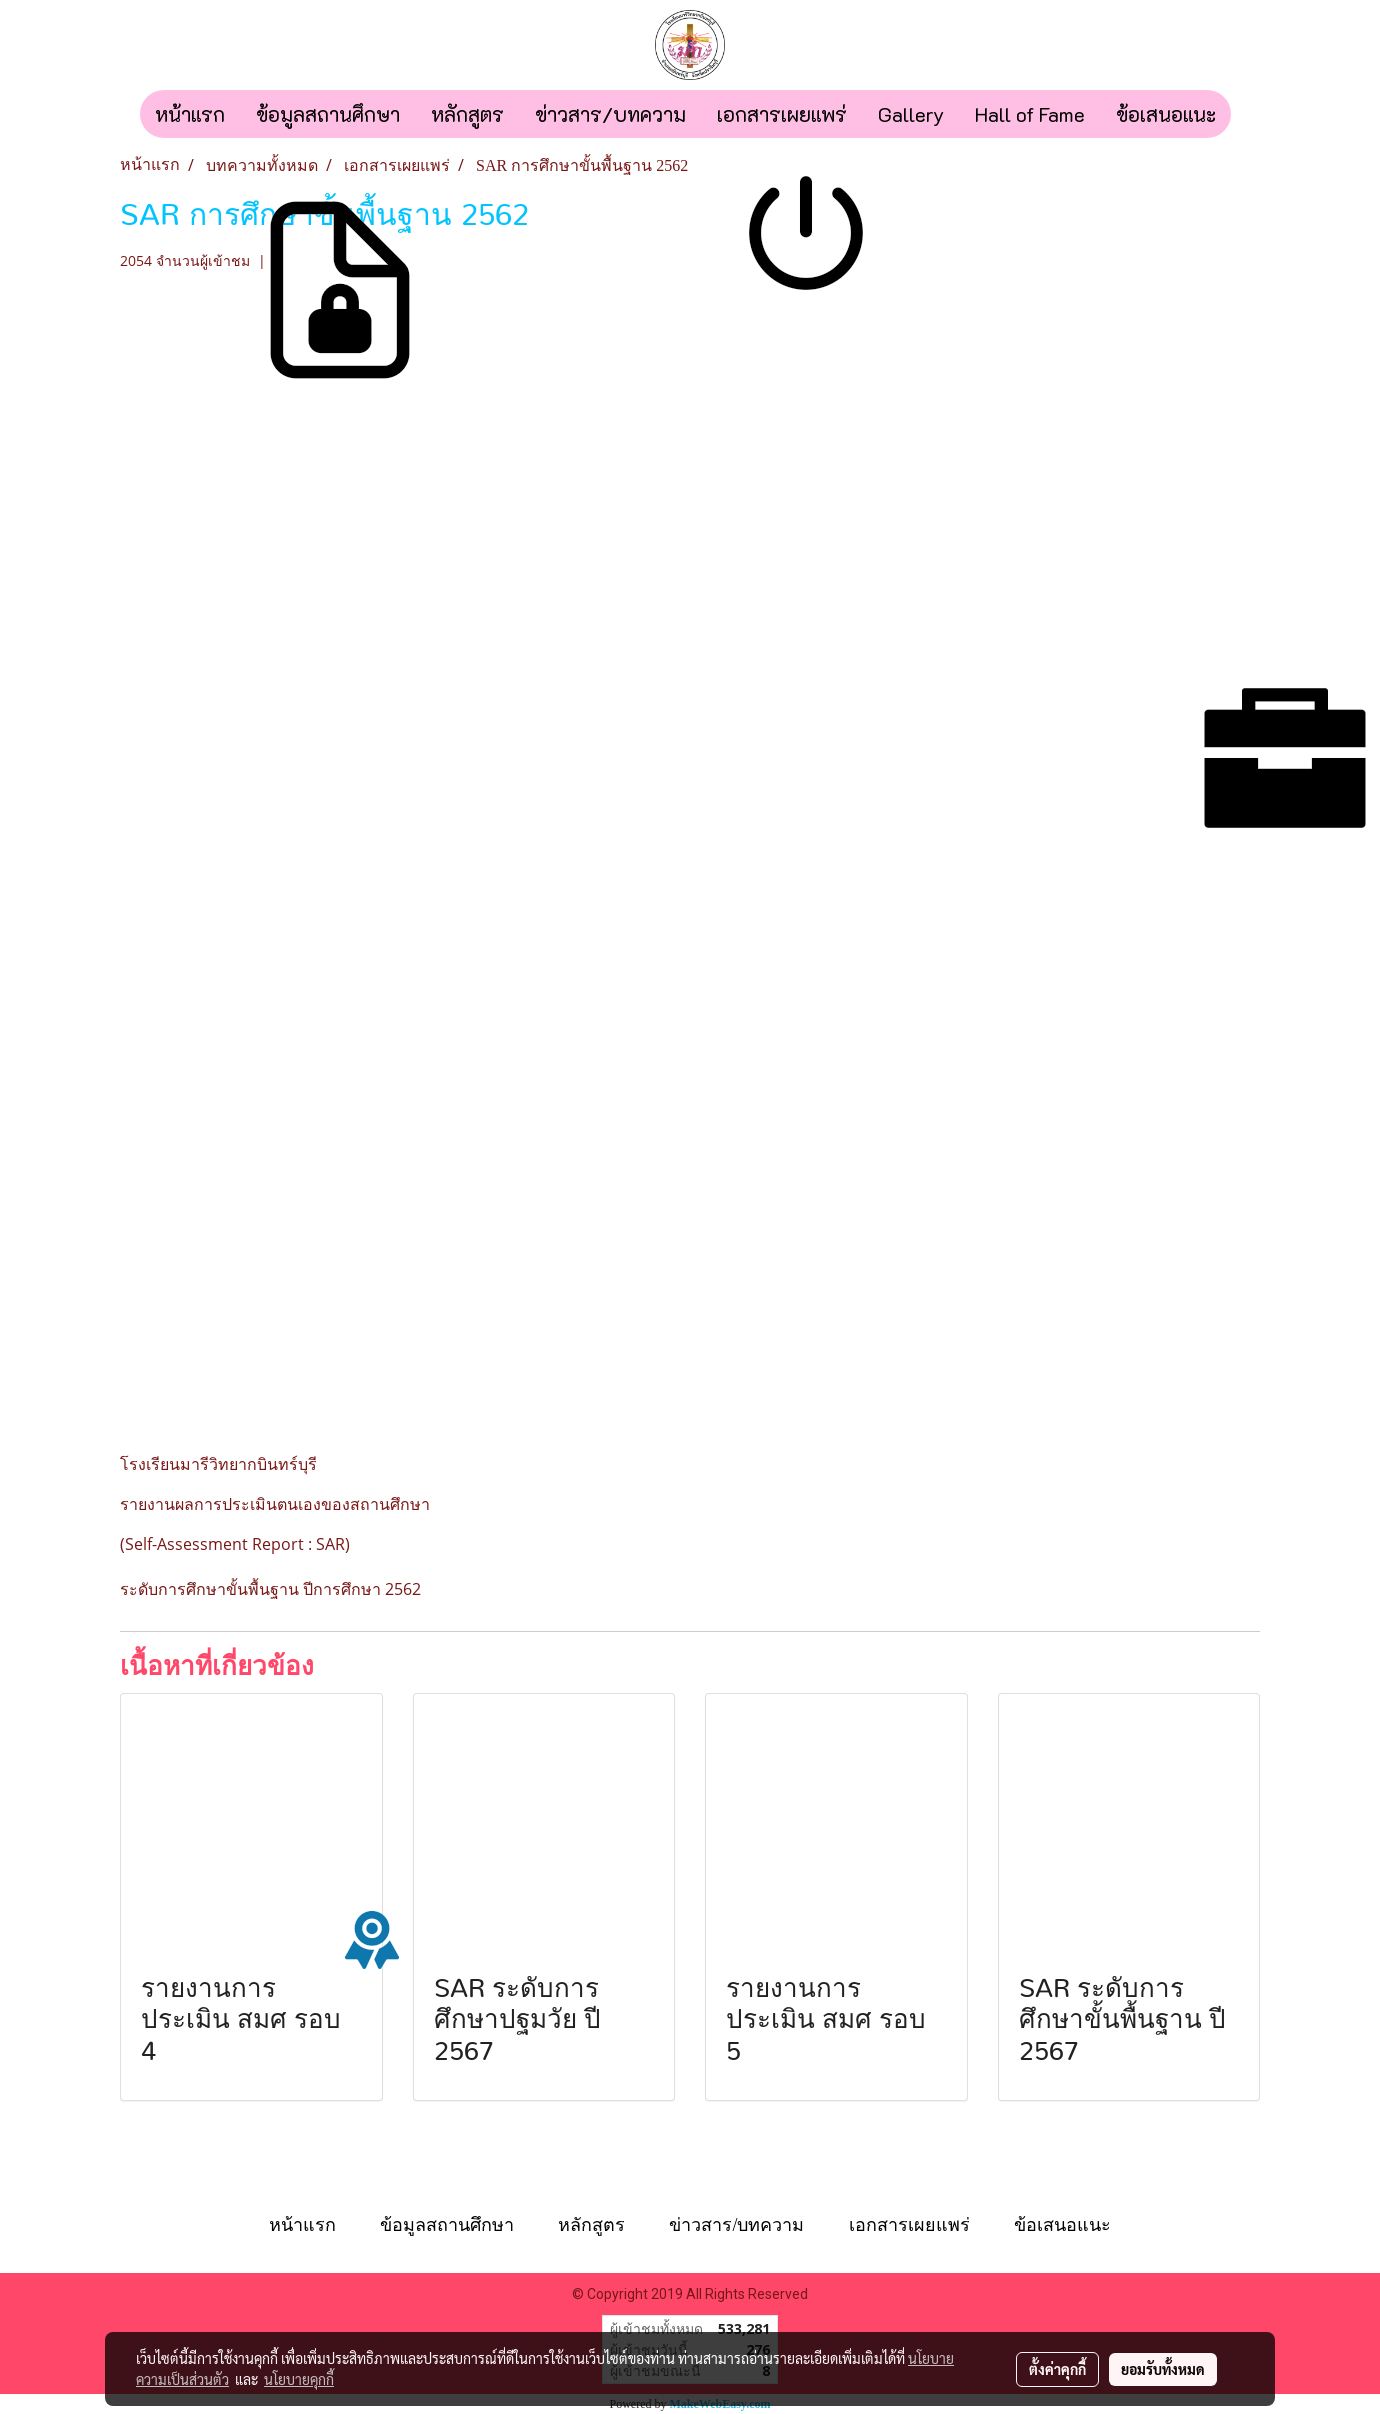  Describe the element at coordinates (340, 290) in the screenshot. I see `view a protected or encrypted document` at that location.